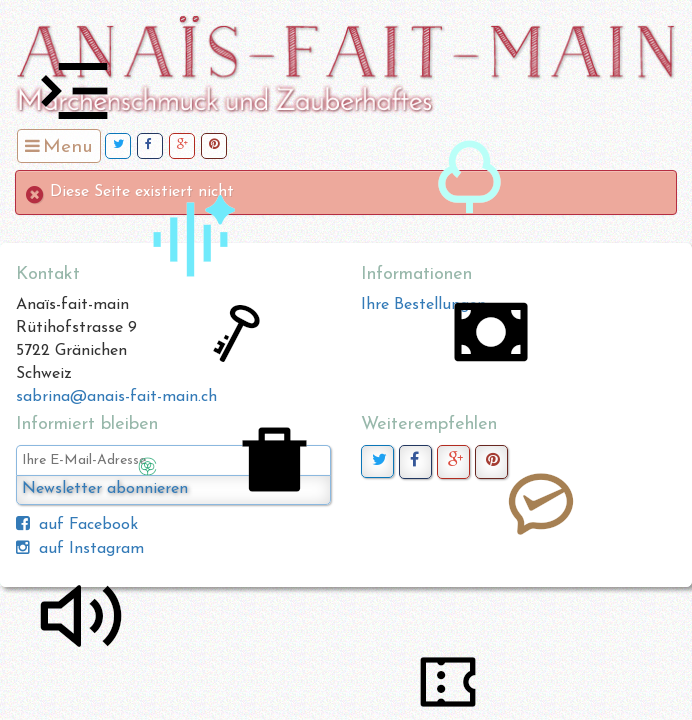 The height and width of the screenshot is (720, 692). Describe the element at coordinates (469, 178) in the screenshot. I see `access nature or environmental settings` at that location.